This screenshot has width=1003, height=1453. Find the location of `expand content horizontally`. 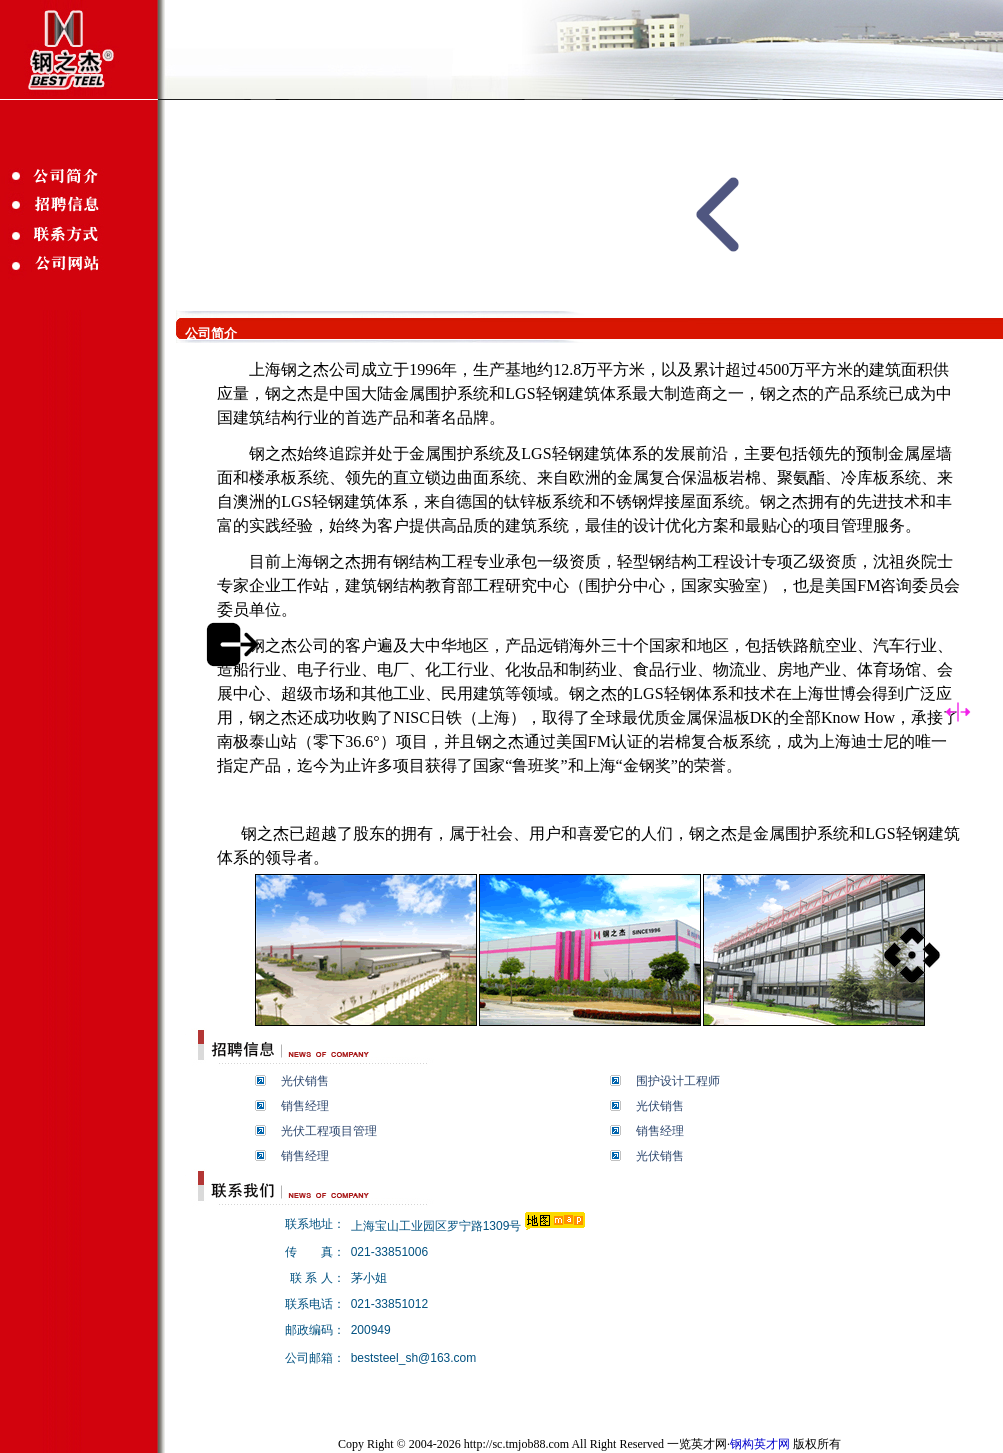

expand content horizontally is located at coordinates (958, 712).